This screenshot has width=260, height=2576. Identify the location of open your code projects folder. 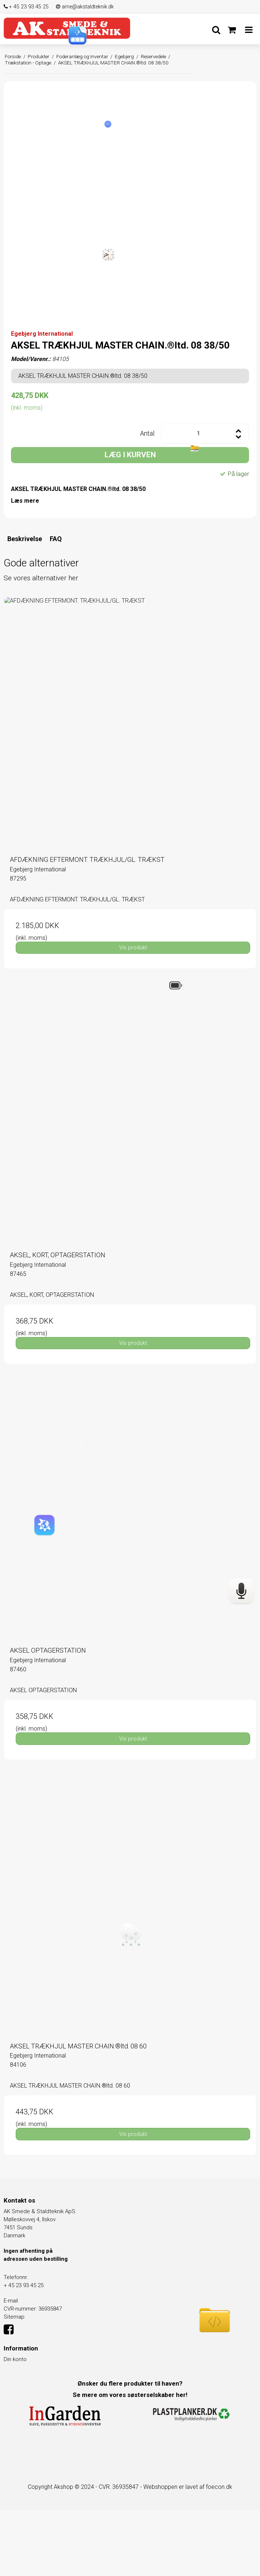
(215, 2320).